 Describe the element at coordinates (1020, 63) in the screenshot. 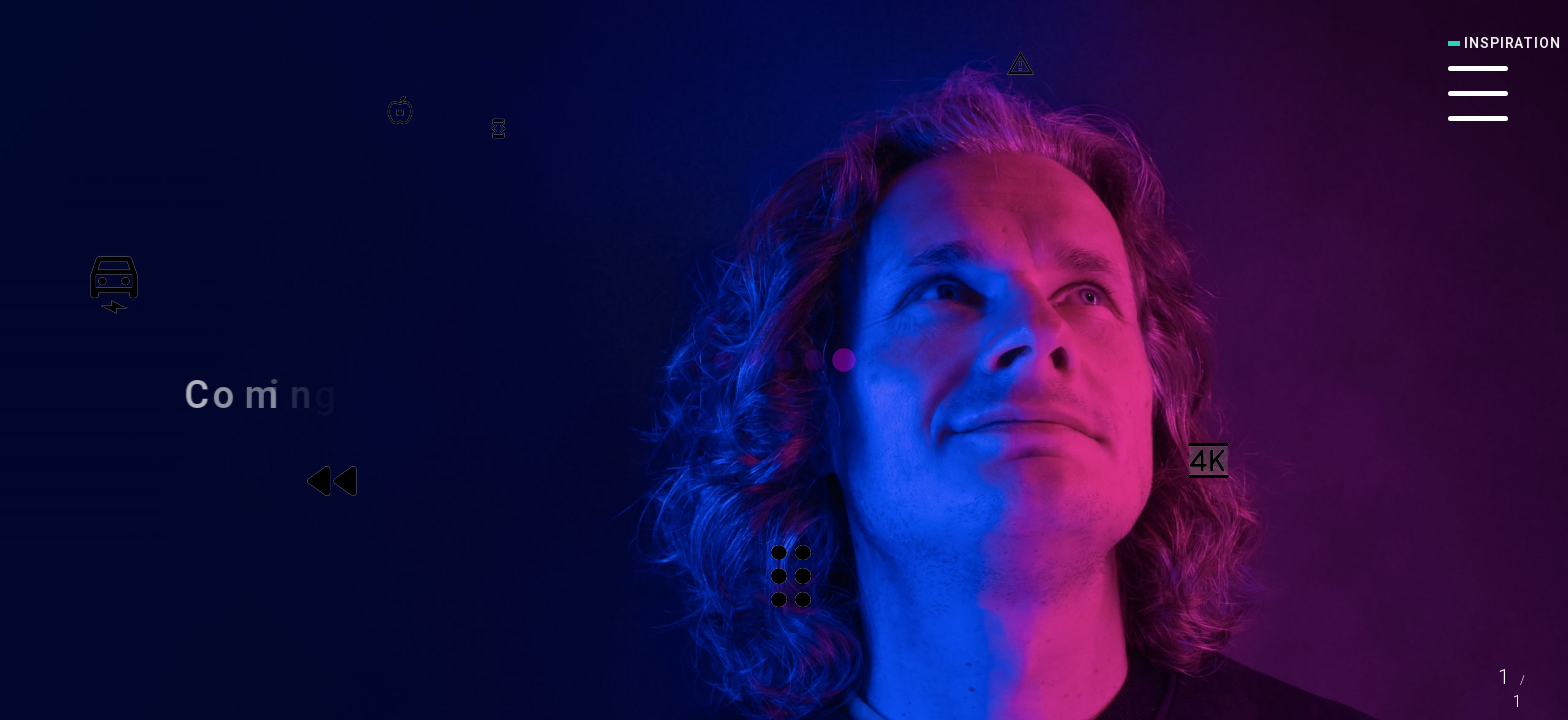

I see `indicates a warning or caution state` at that location.